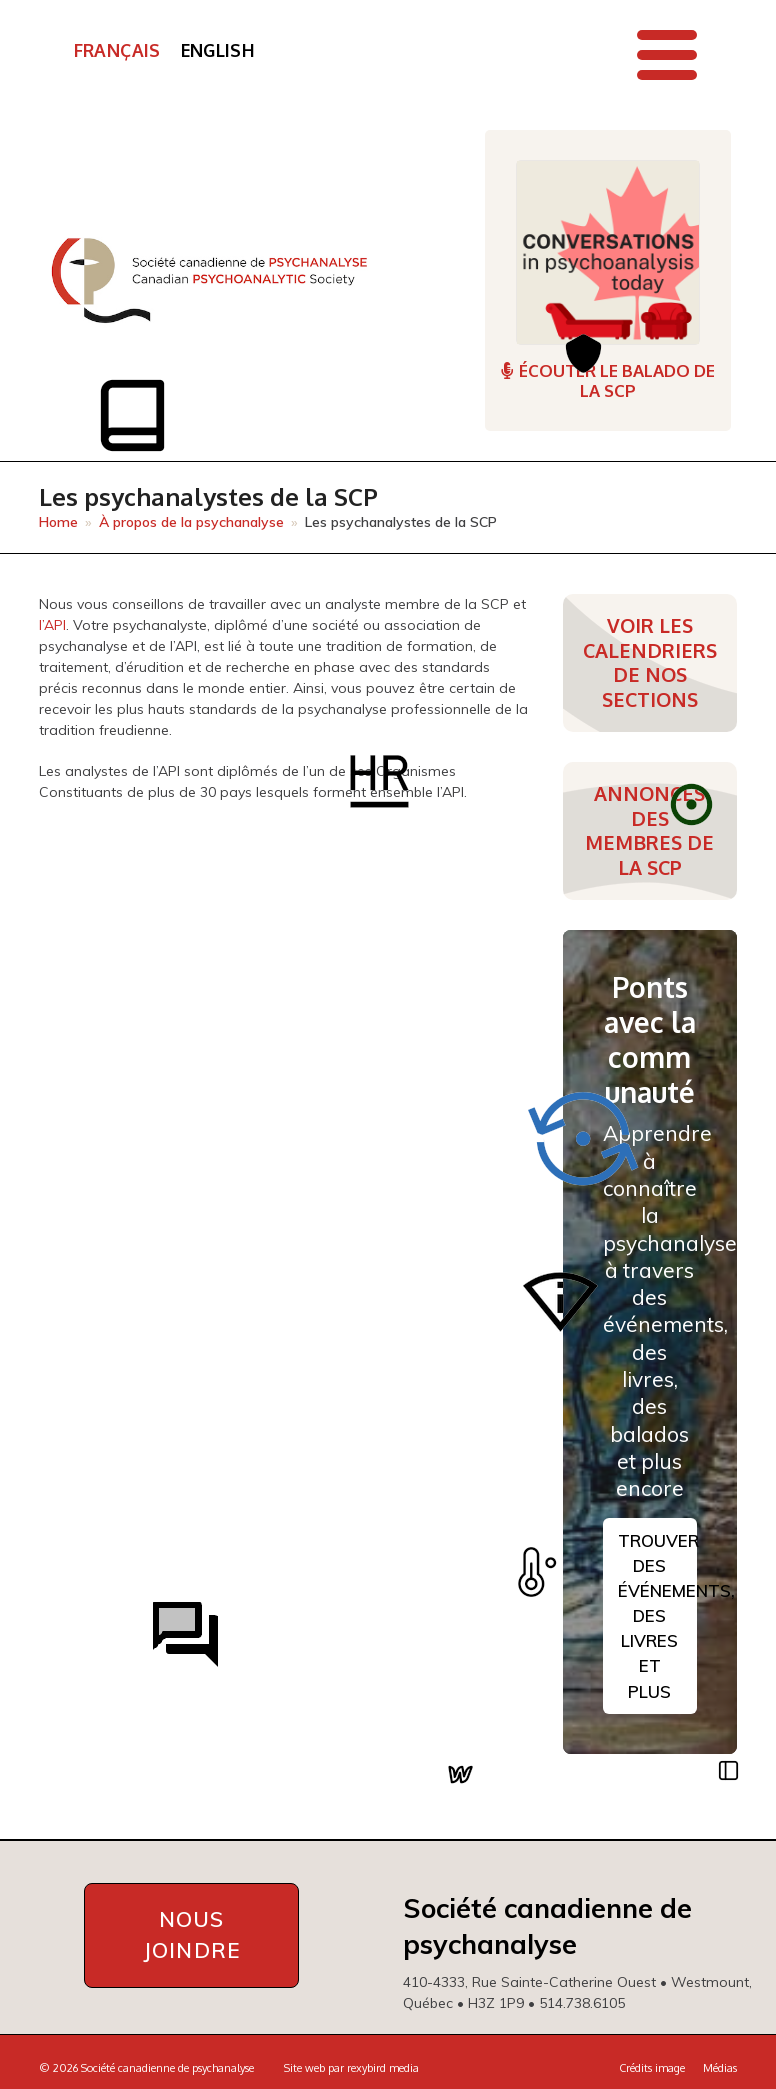  I want to click on open Webflow website builder, so click(460, 1774).